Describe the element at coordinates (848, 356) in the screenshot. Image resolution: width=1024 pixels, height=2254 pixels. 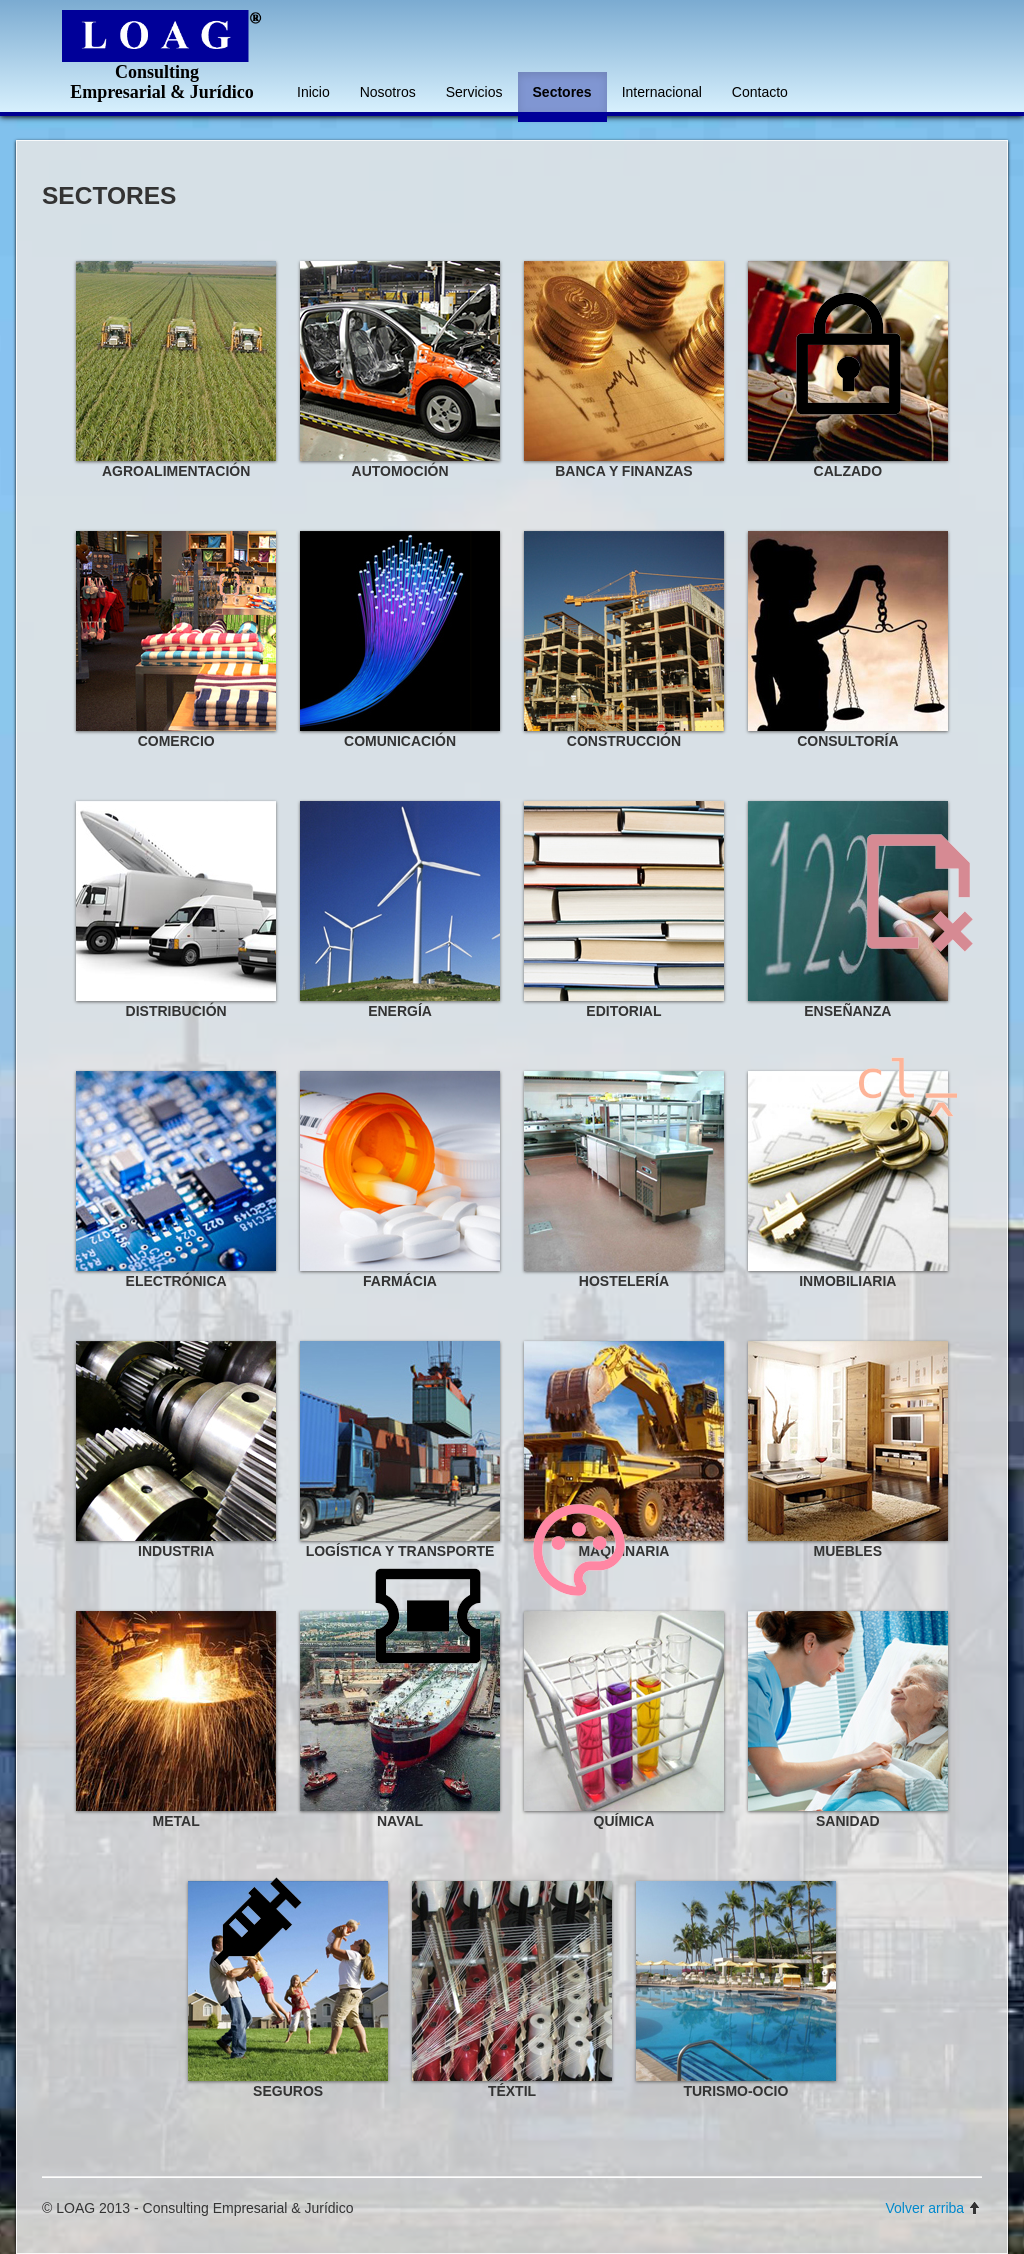
I see `lock or secure this item` at that location.